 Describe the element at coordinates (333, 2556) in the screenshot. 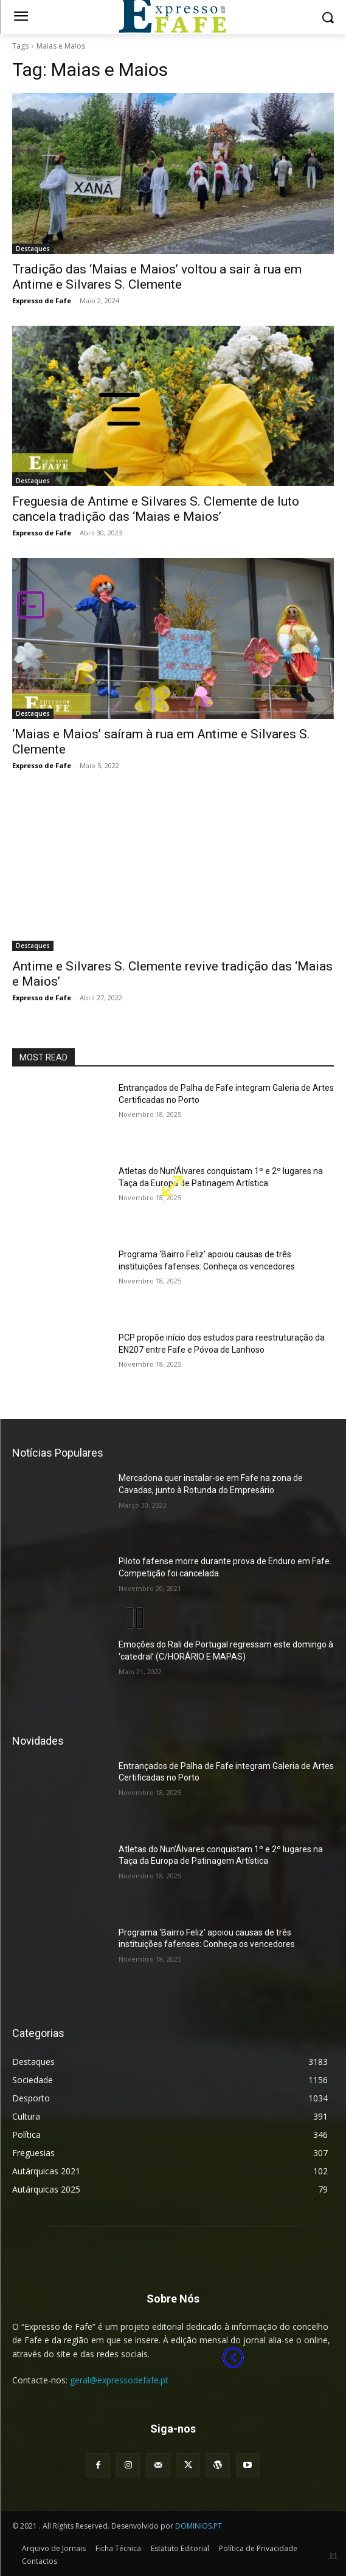

I see `log out or exit the application` at that location.